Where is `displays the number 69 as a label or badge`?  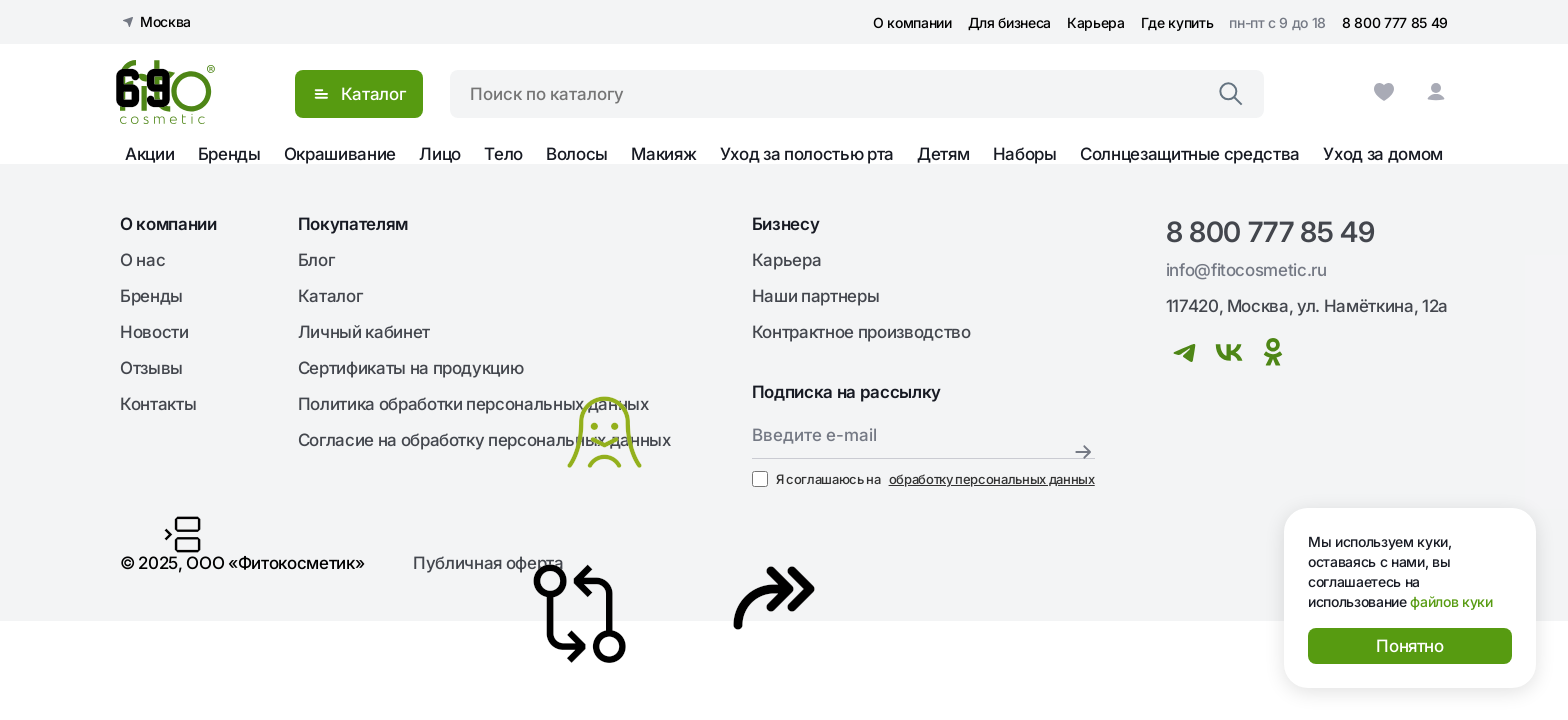 displays the number 69 as a label or badge is located at coordinates (143, 88).